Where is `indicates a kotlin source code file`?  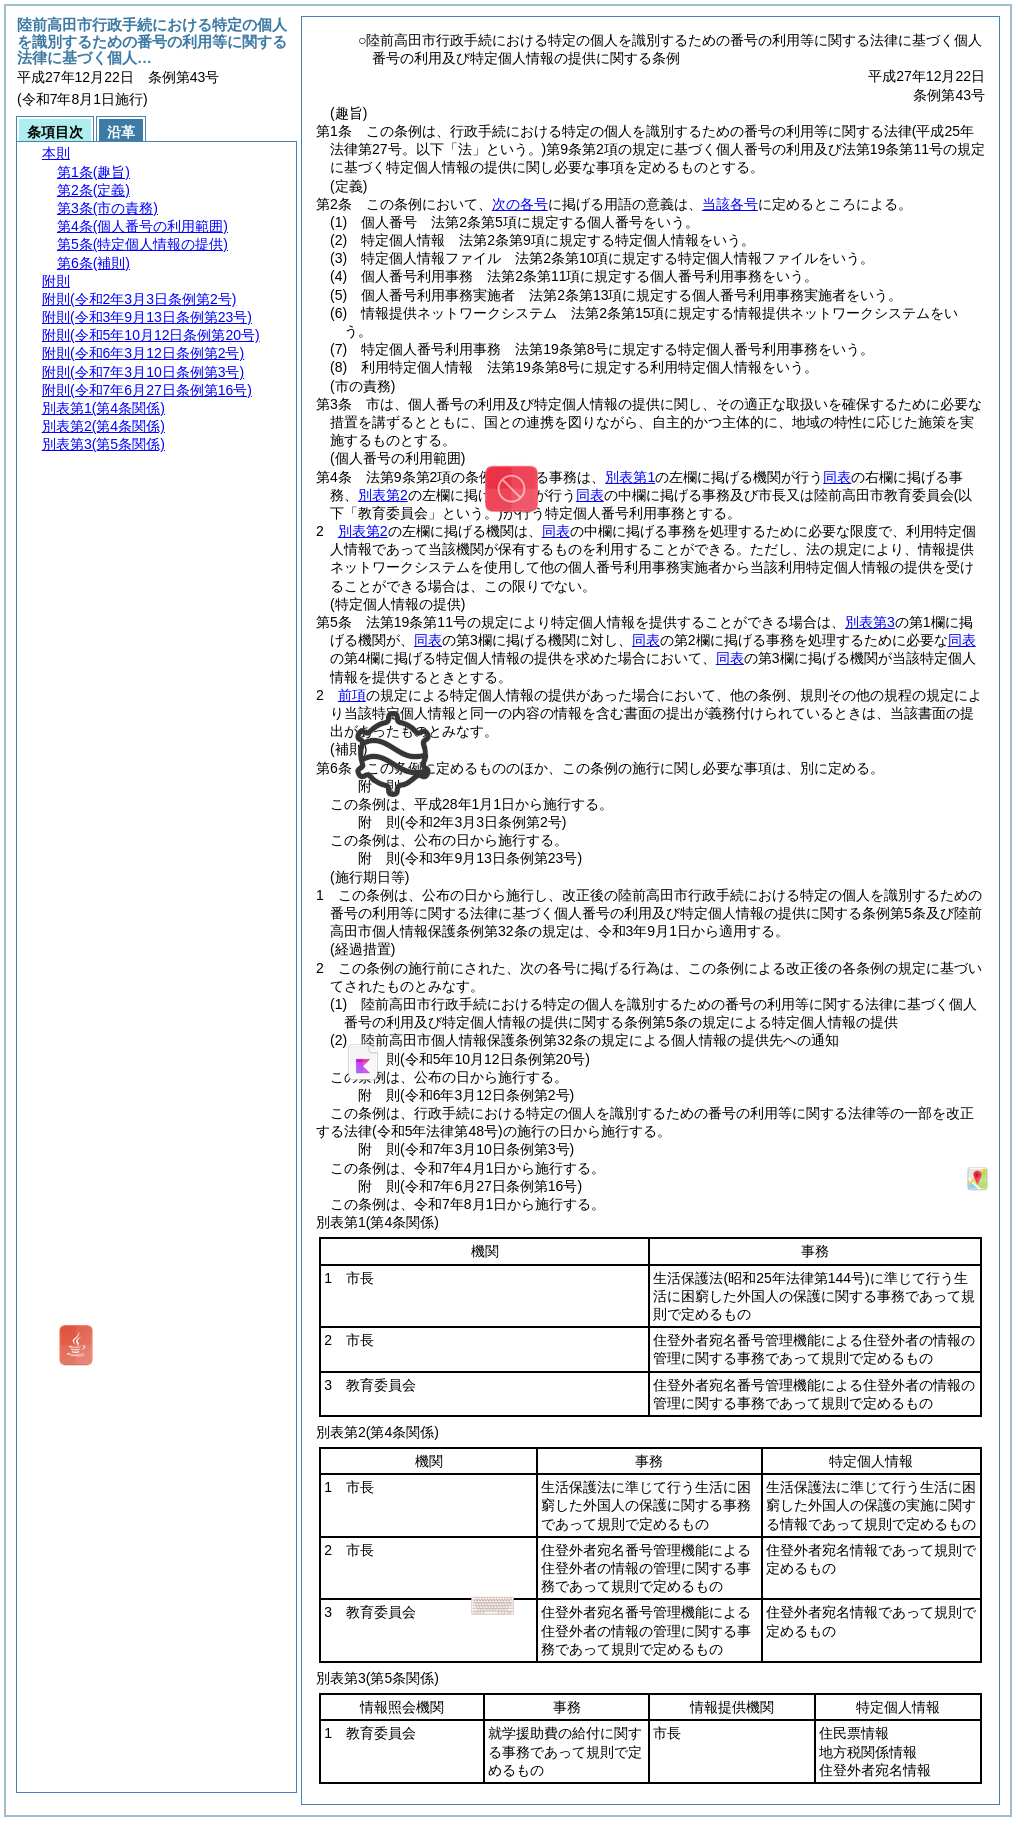
indicates a kotlin source code file is located at coordinates (363, 1062).